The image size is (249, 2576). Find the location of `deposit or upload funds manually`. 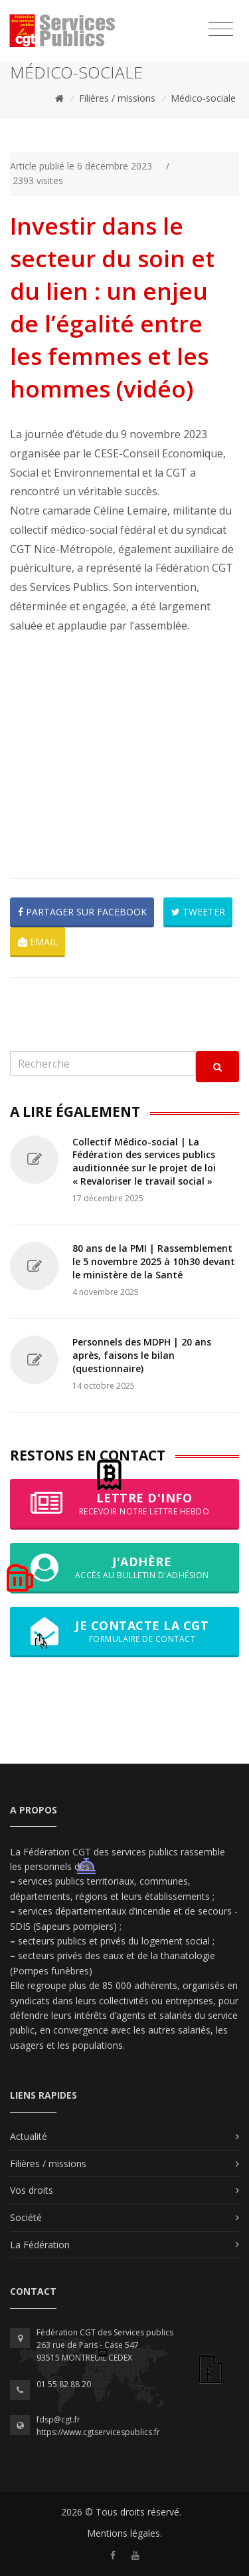

deposit or upload funds manually is located at coordinates (40, 1641).